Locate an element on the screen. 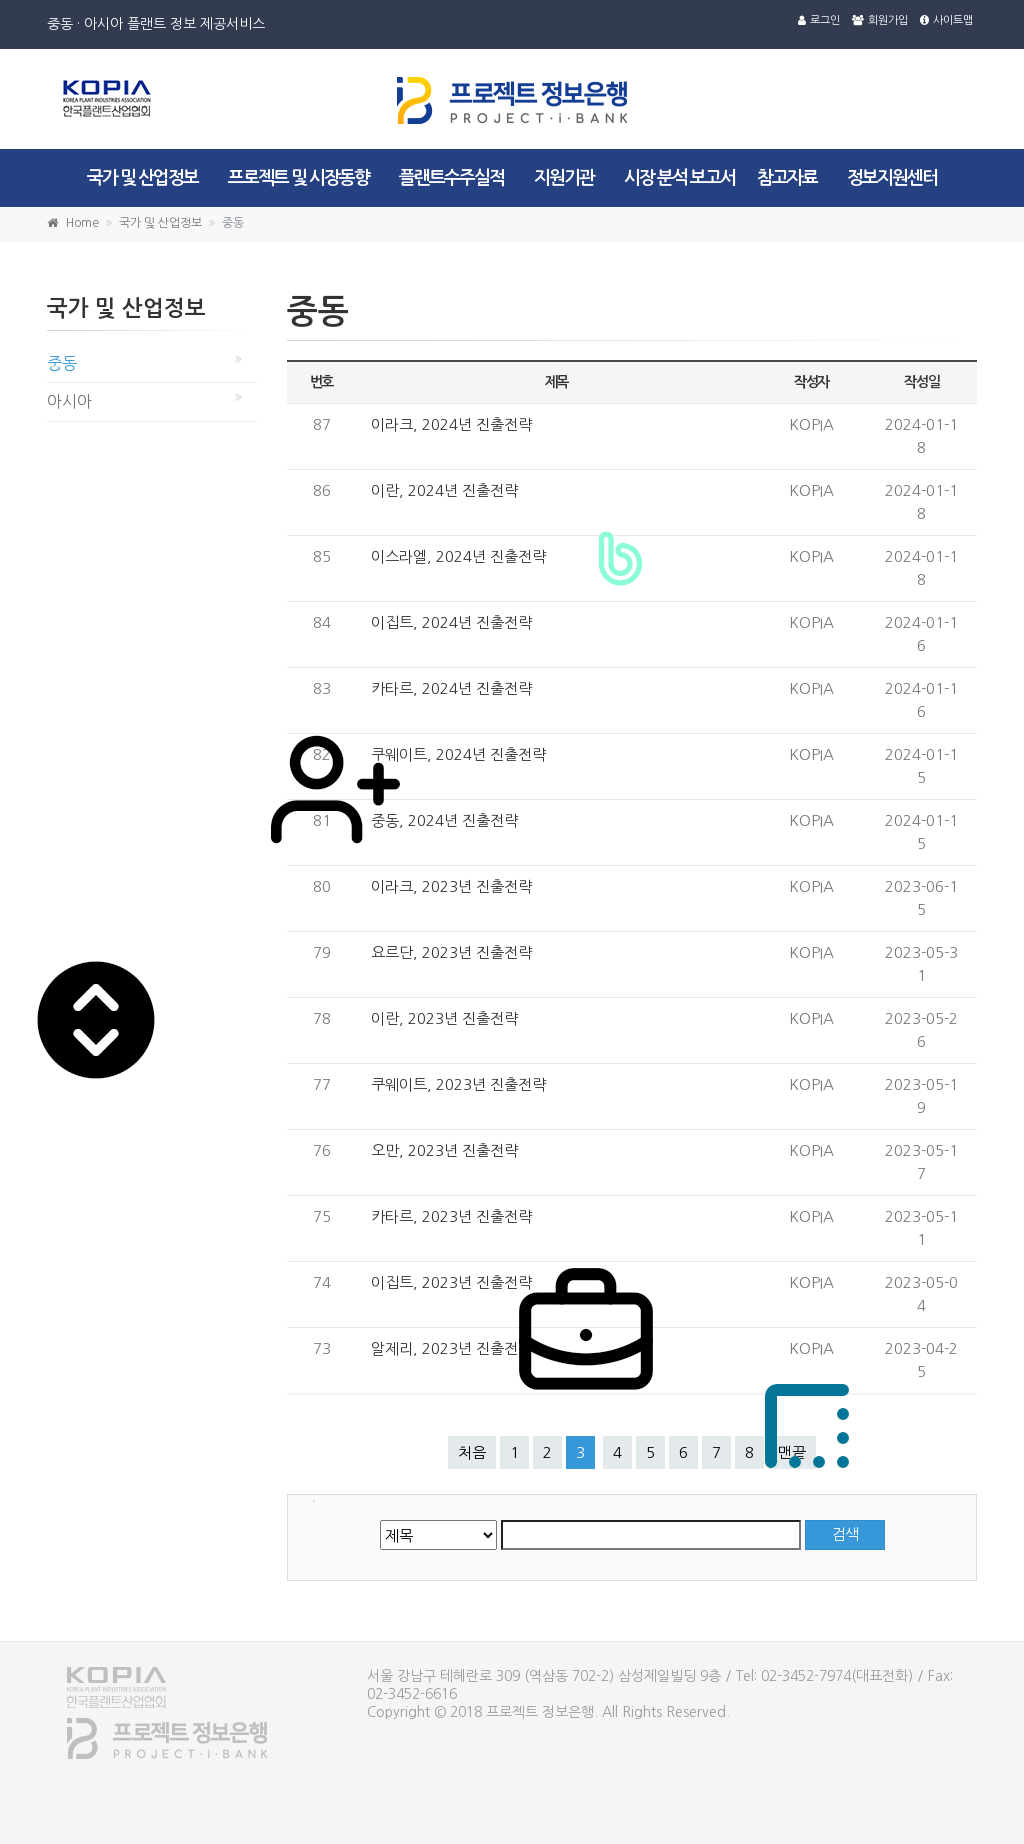 This screenshot has height=1844, width=1024. access business or work-related features is located at coordinates (586, 1335).